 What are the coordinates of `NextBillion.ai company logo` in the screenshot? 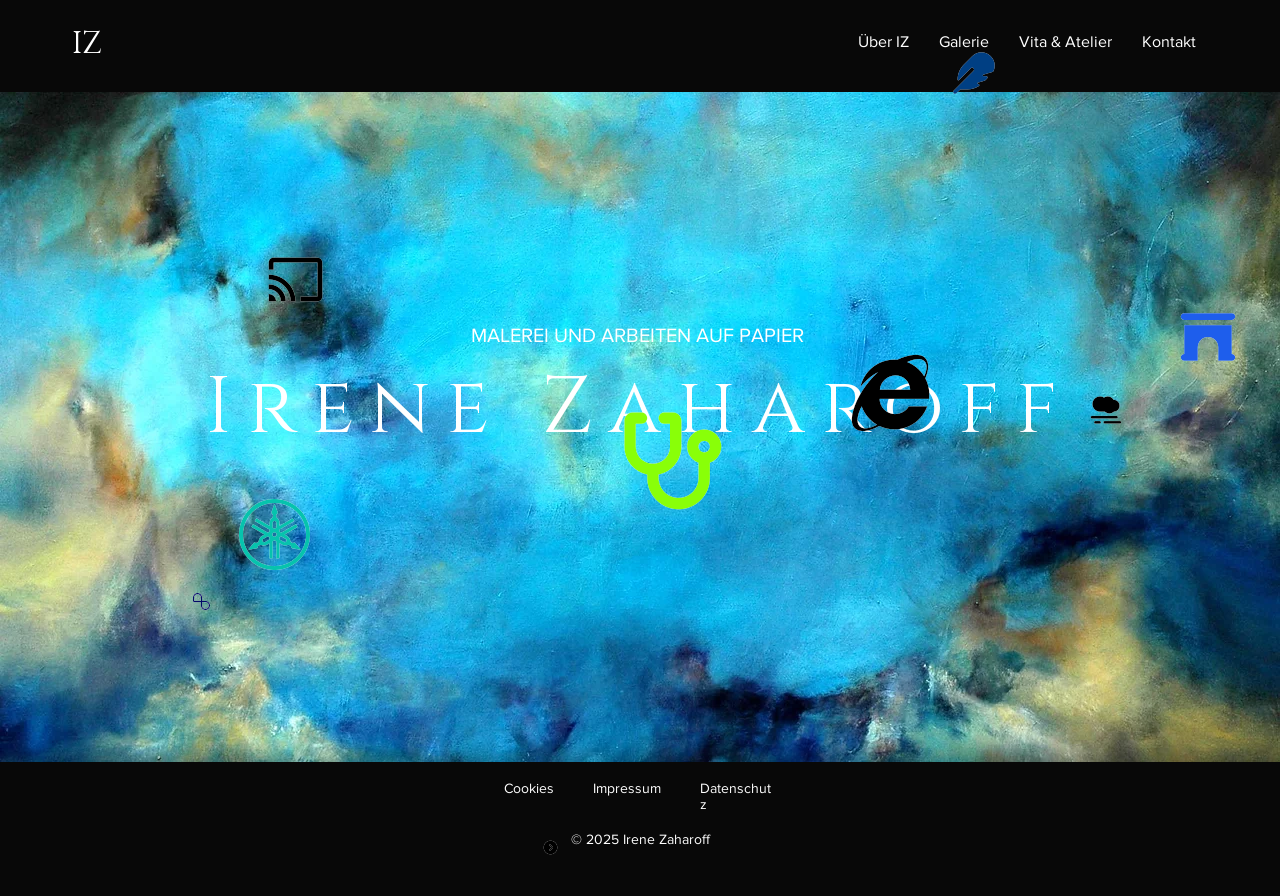 It's located at (201, 601).